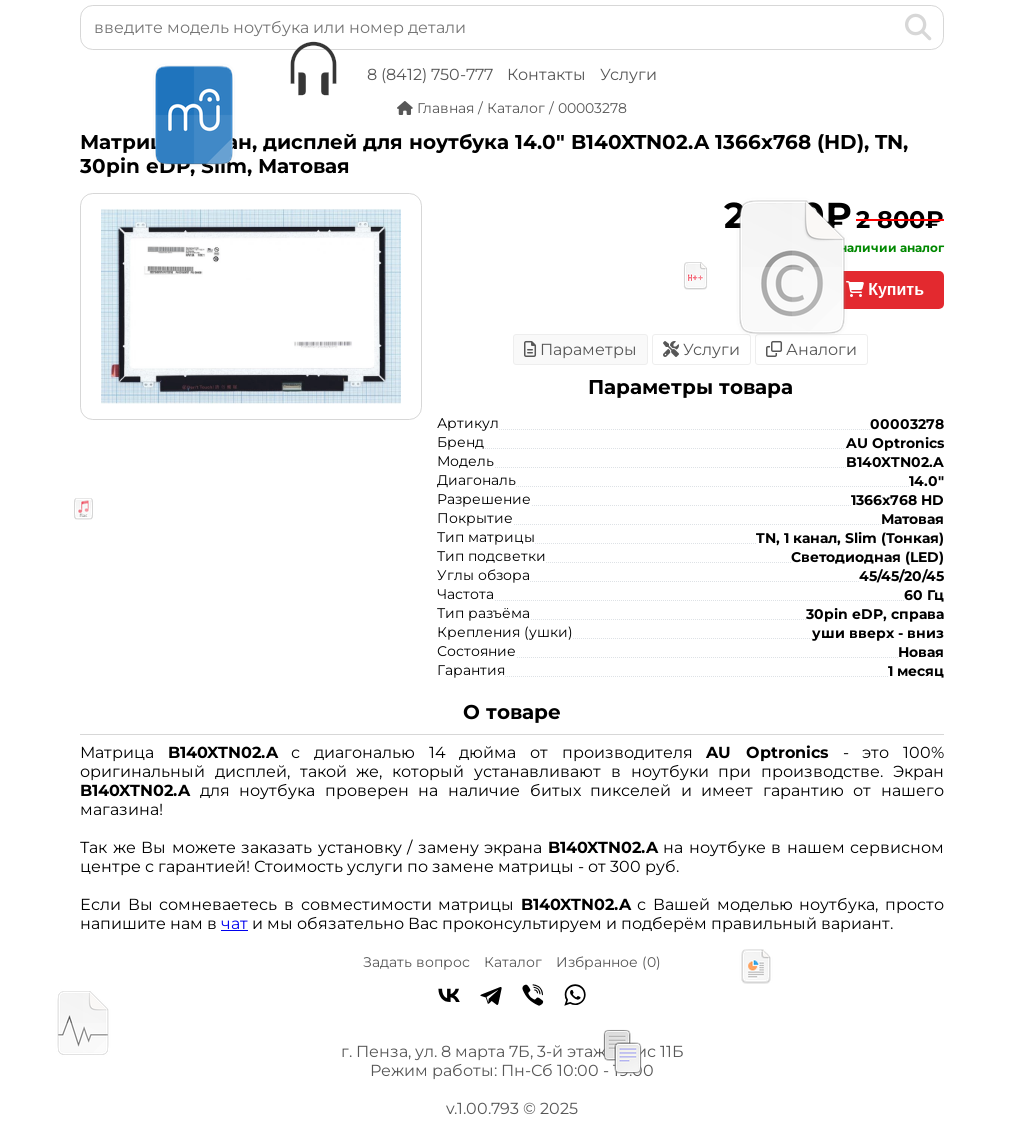  What do you see at coordinates (622, 1051) in the screenshot?
I see `copy selected content to clipboard` at bounding box center [622, 1051].